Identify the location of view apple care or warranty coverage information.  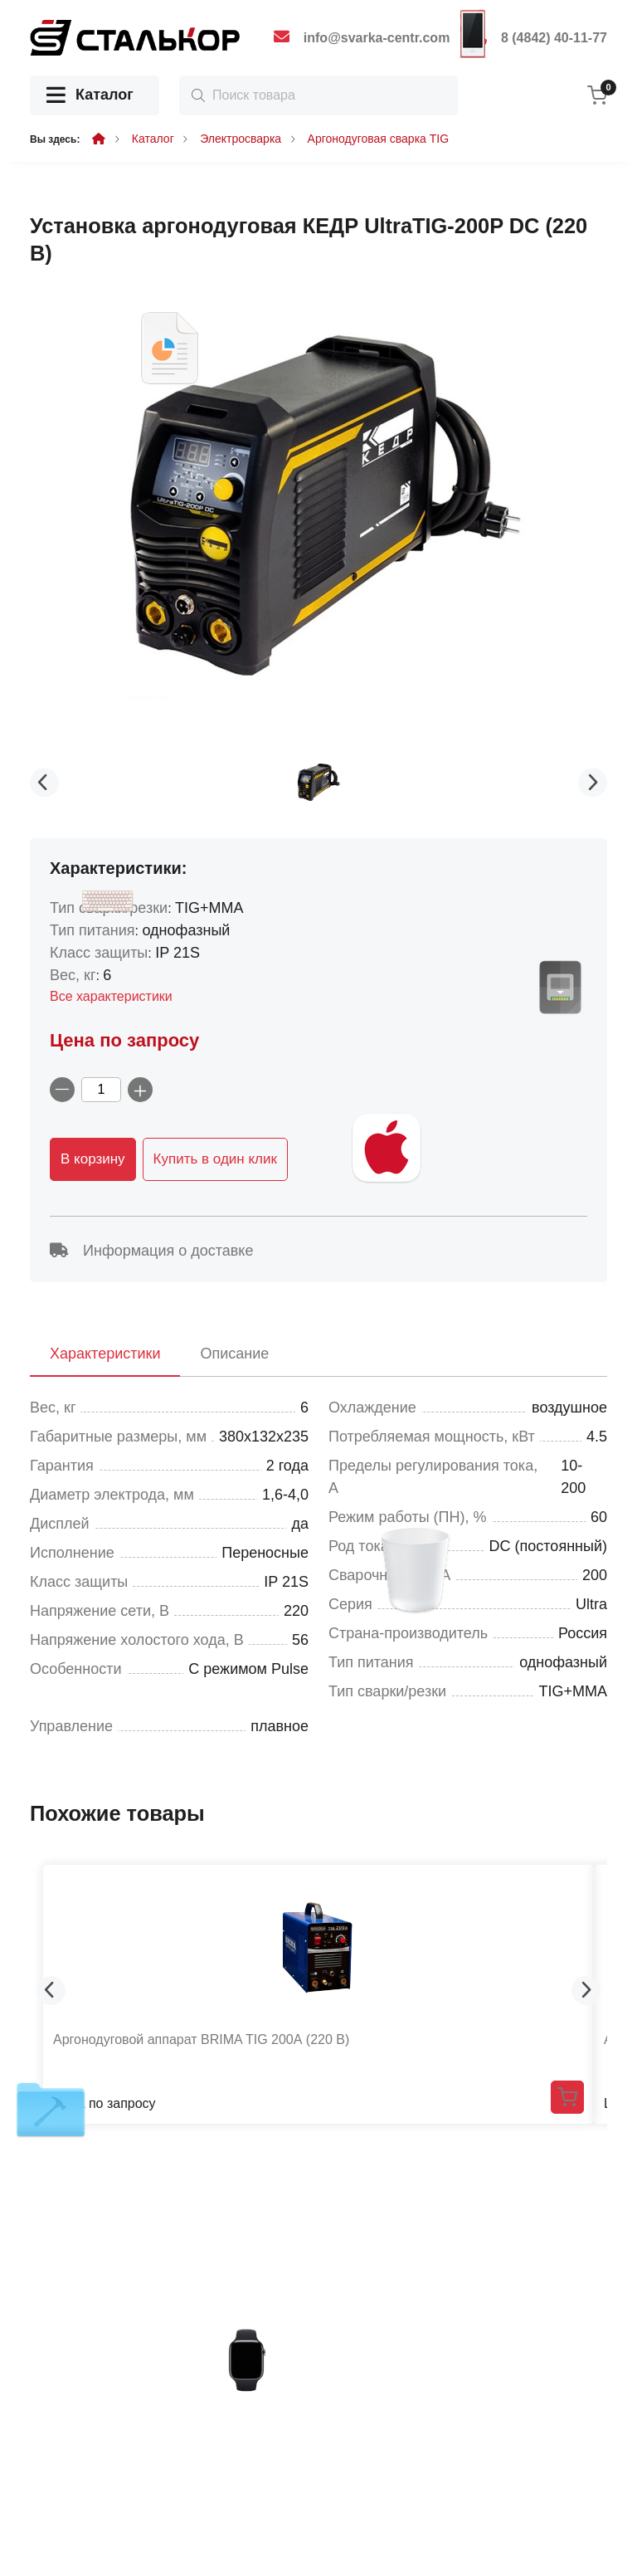
(387, 1148).